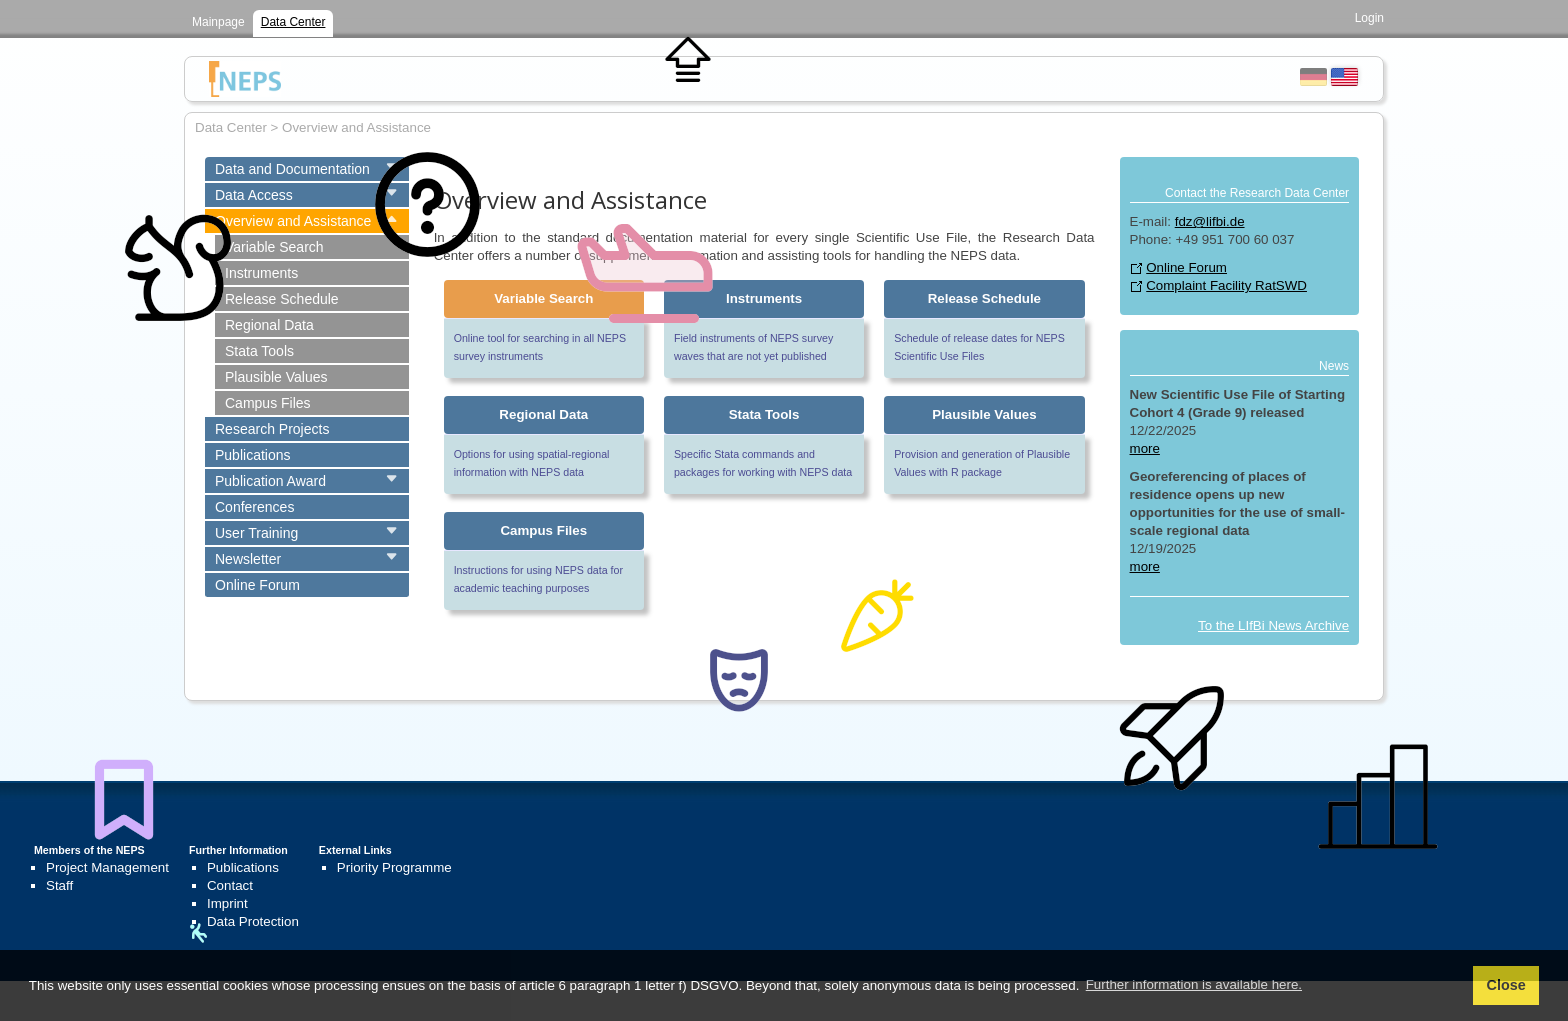 The width and height of the screenshot is (1568, 1021). I want to click on launch or deploy a new project, so click(1174, 736).